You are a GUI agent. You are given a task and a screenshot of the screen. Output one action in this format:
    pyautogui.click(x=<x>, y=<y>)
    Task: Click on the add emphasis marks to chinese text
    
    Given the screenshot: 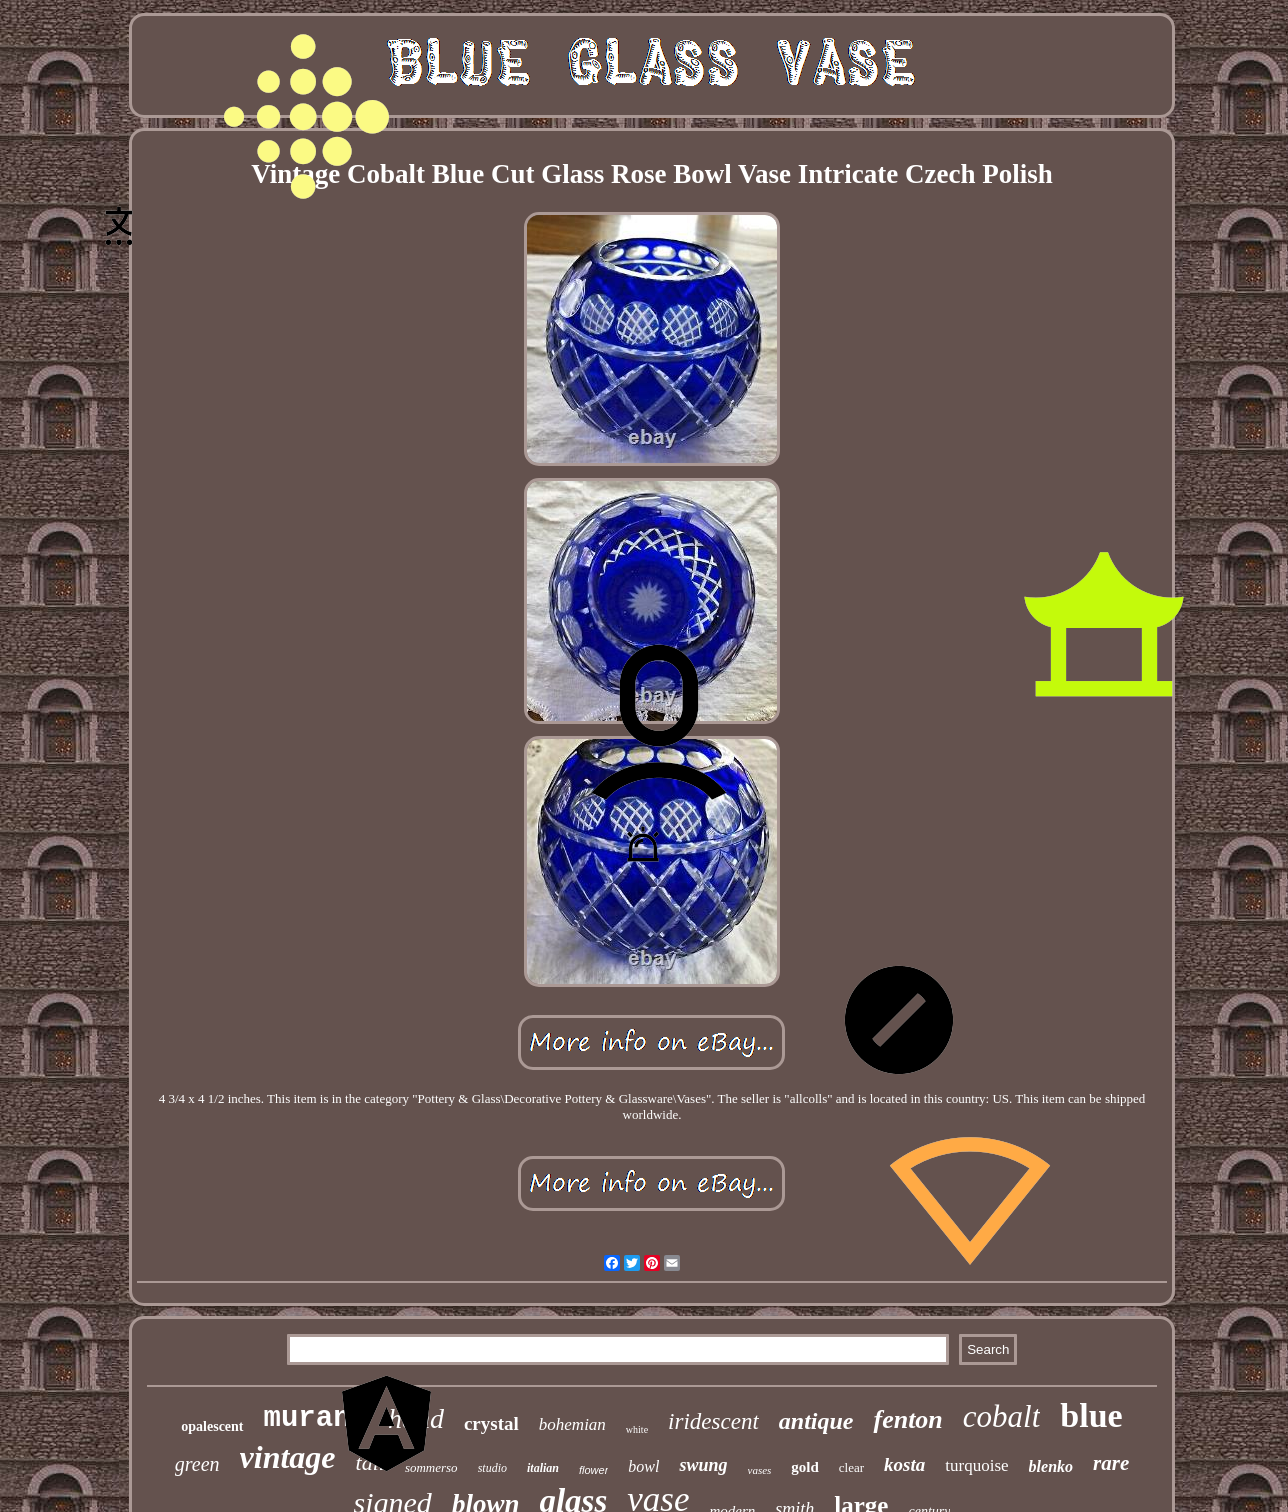 What is the action you would take?
    pyautogui.click(x=119, y=226)
    